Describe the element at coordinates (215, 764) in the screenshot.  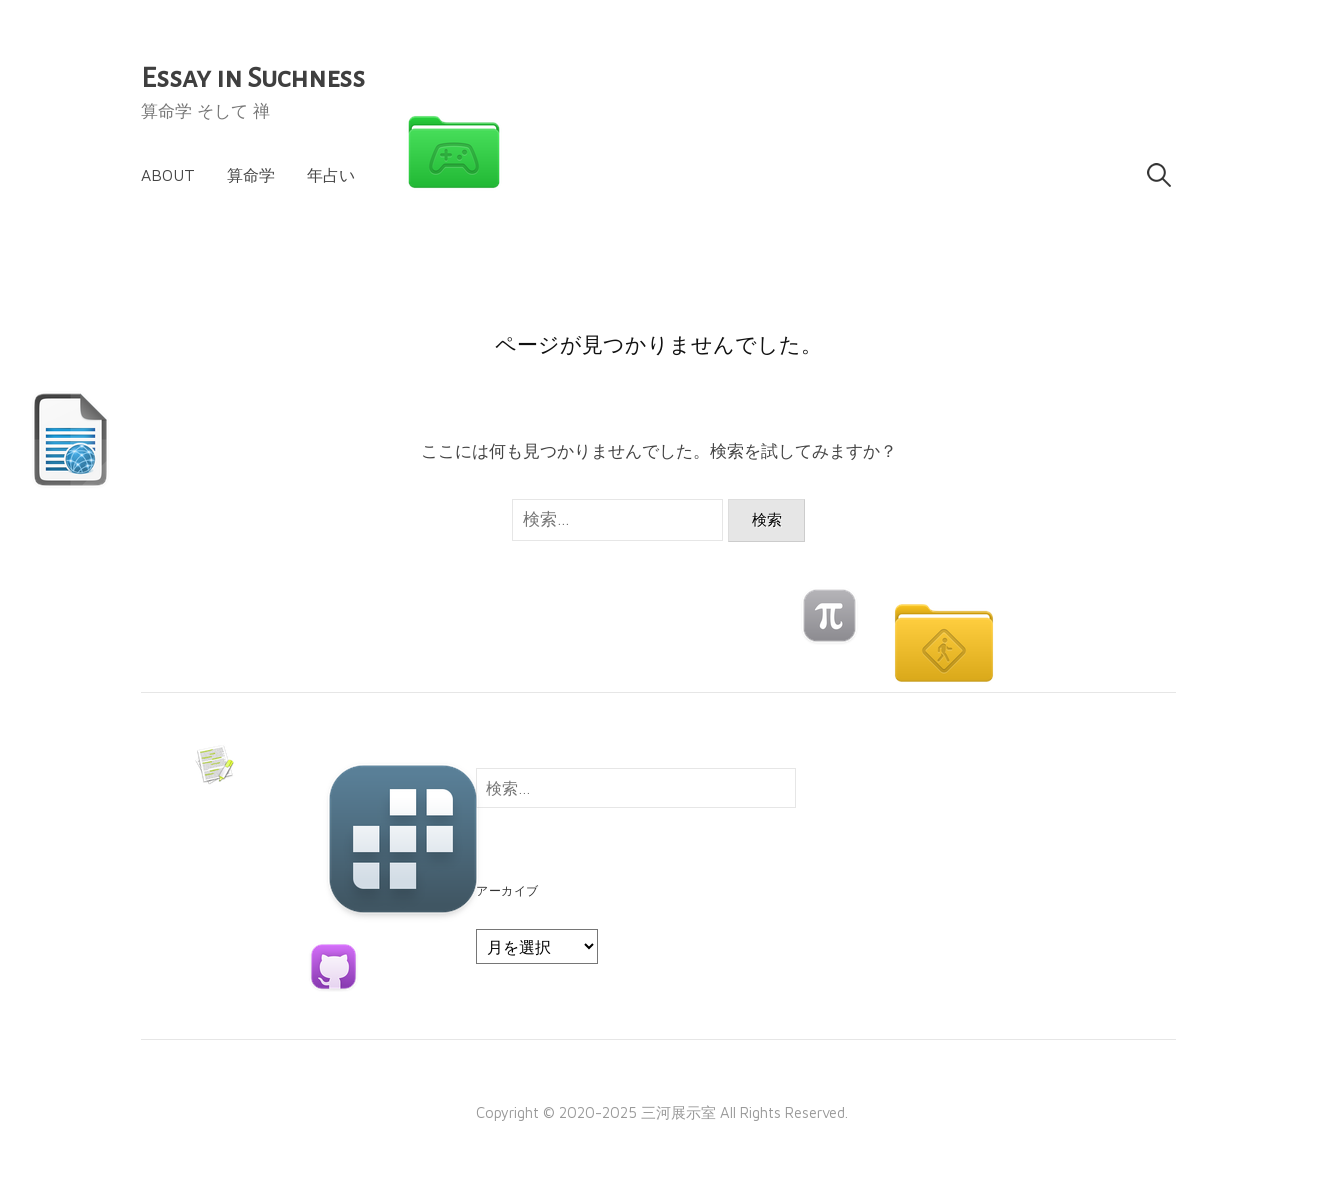
I see `summarize or highlight key points in a document` at that location.